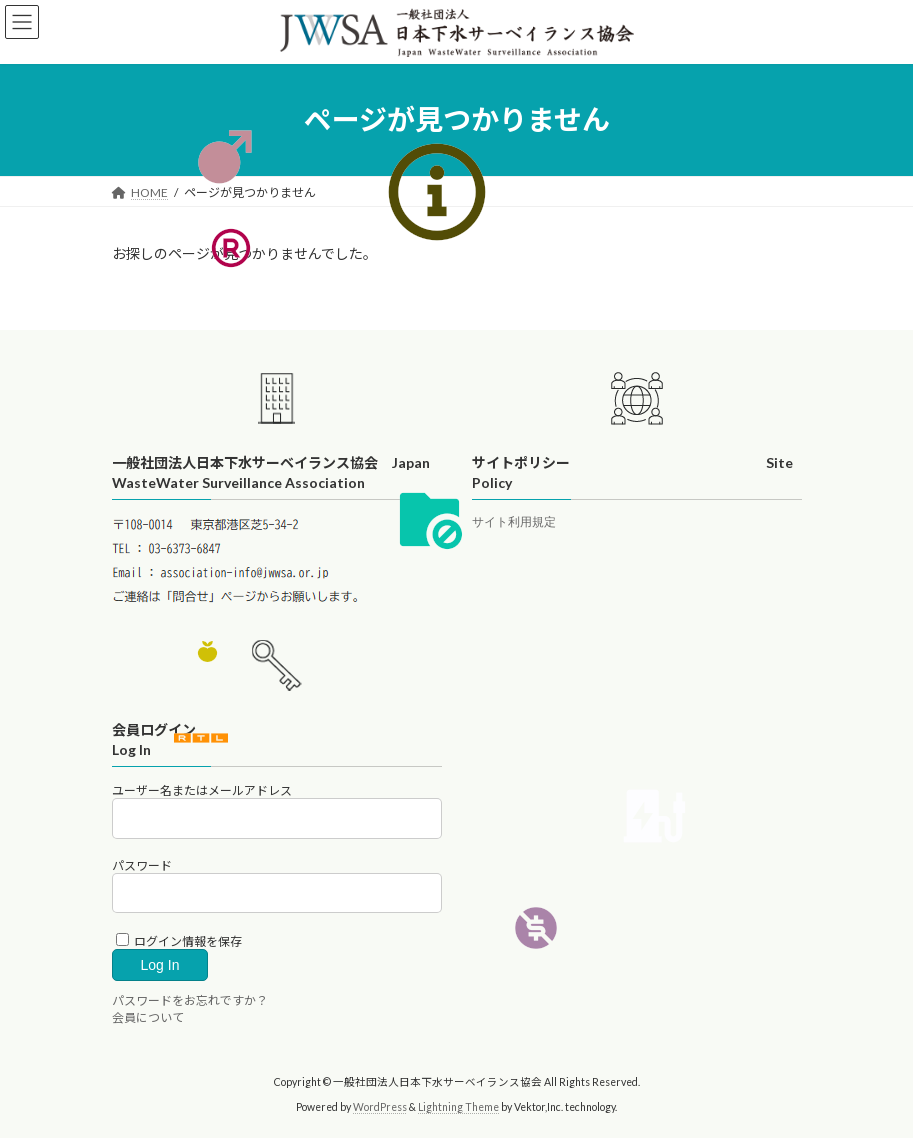 This screenshot has height=1138, width=913. Describe the element at coordinates (231, 248) in the screenshot. I see `indicates a registered trademark` at that location.